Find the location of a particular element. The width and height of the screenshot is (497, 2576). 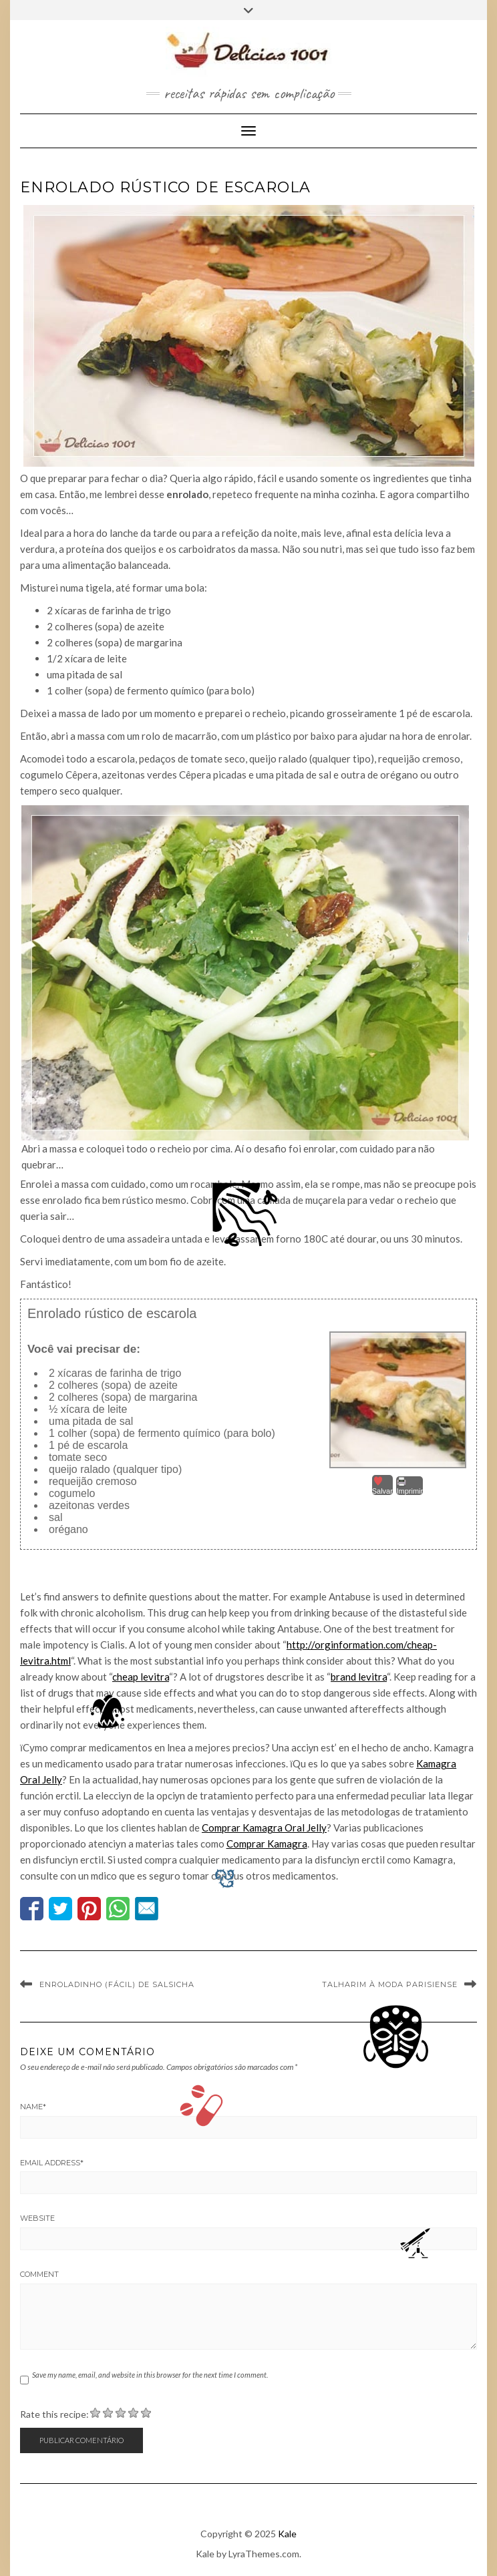

represents a curse or debuff status effect is located at coordinates (224, 1878).